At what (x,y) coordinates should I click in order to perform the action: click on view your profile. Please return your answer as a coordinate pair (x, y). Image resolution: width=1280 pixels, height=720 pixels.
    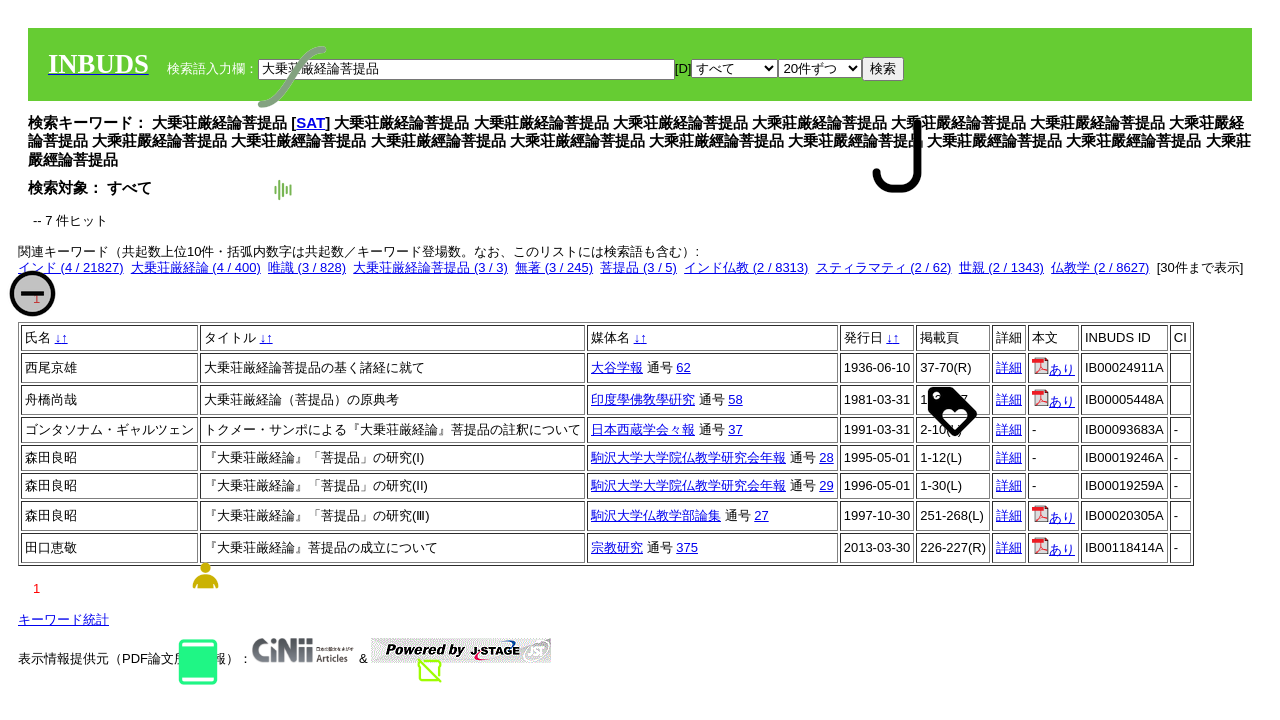
    Looking at the image, I should click on (205, 575).